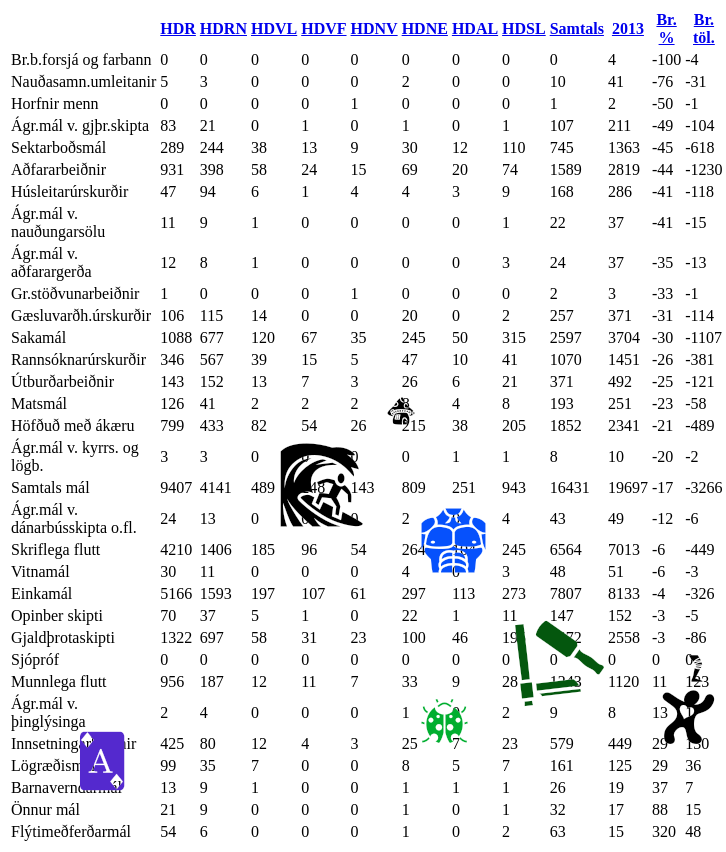 Image resolution: width=726 pixels, height=852 pixels. Describe the element at coordinates (559, 663) in the screenshot. I see `woodworking tools or crafting section` at that location.